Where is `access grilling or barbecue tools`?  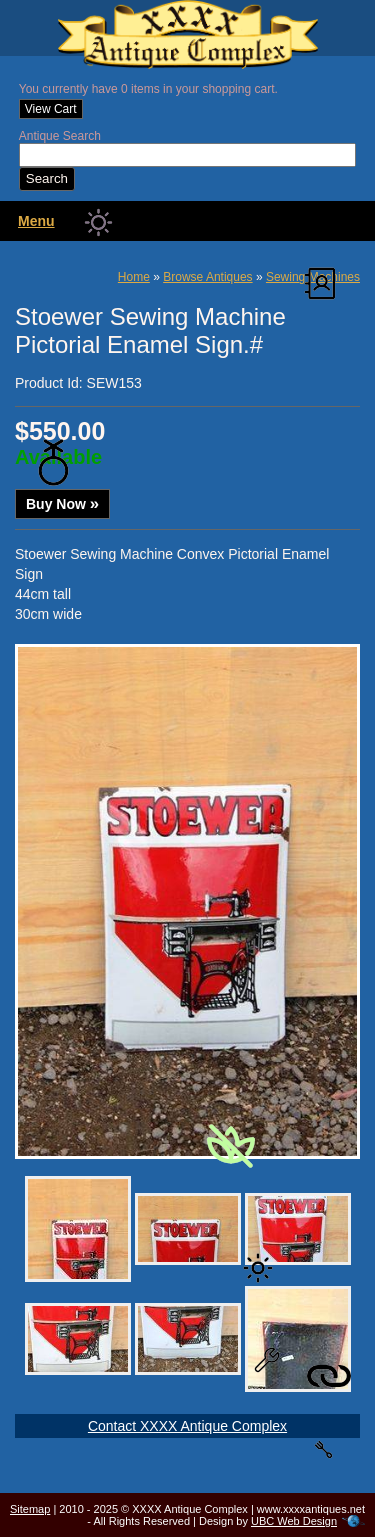 access grilling or barbecue tools is located at coordinates (323, 1449).